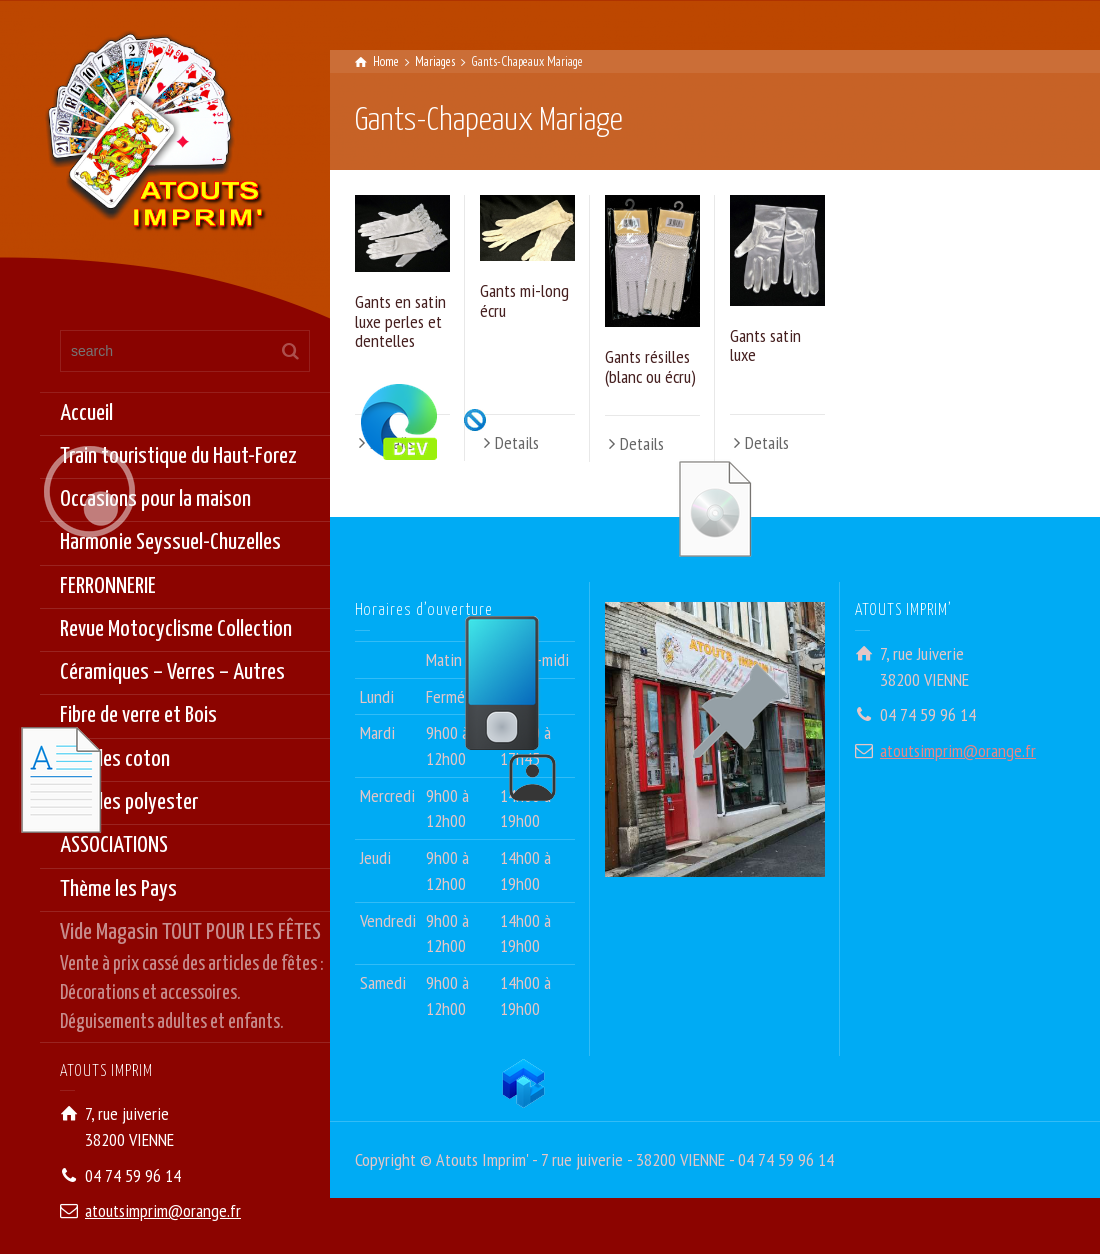  What do you see at coordinates (61, 780) in the screenshot?
I see `open a text document or word processing file` at bounding box center [61, 780].